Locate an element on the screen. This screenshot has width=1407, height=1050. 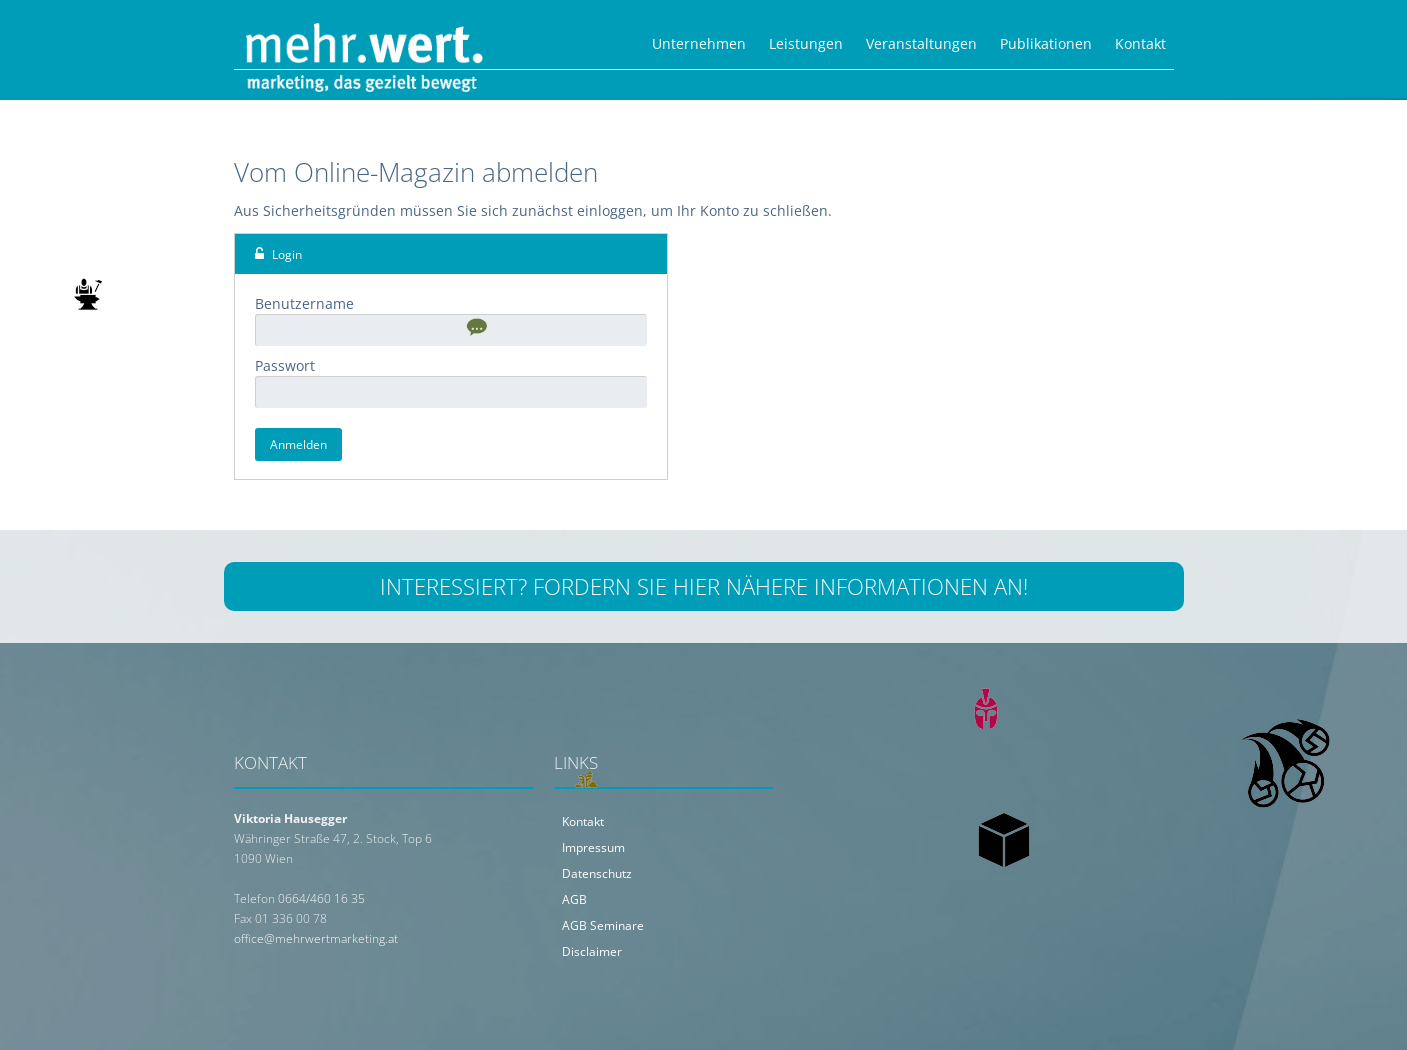
access the blacksmith shop or crafting station is located at coordinates (87, 294).